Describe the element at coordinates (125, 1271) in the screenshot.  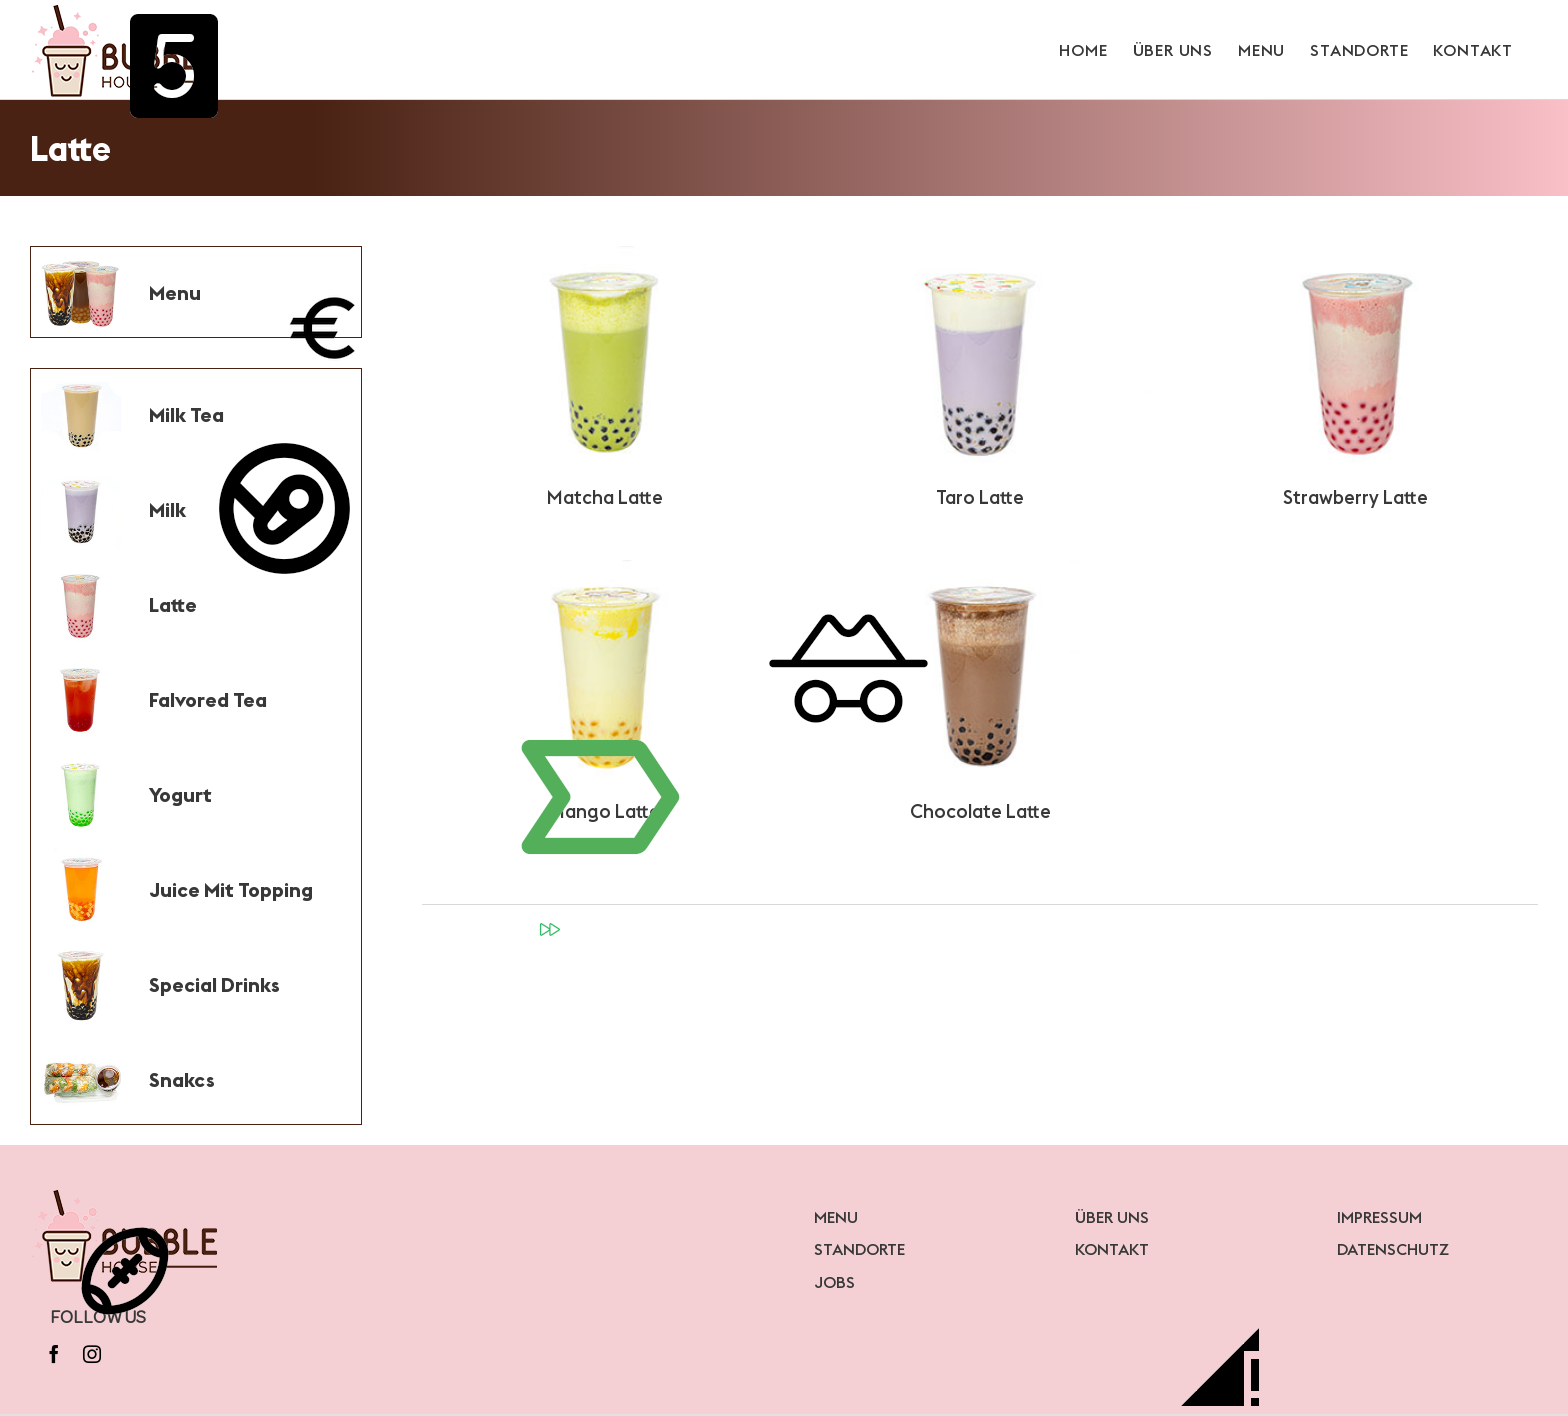
I see `access american football content or scores` at that location.